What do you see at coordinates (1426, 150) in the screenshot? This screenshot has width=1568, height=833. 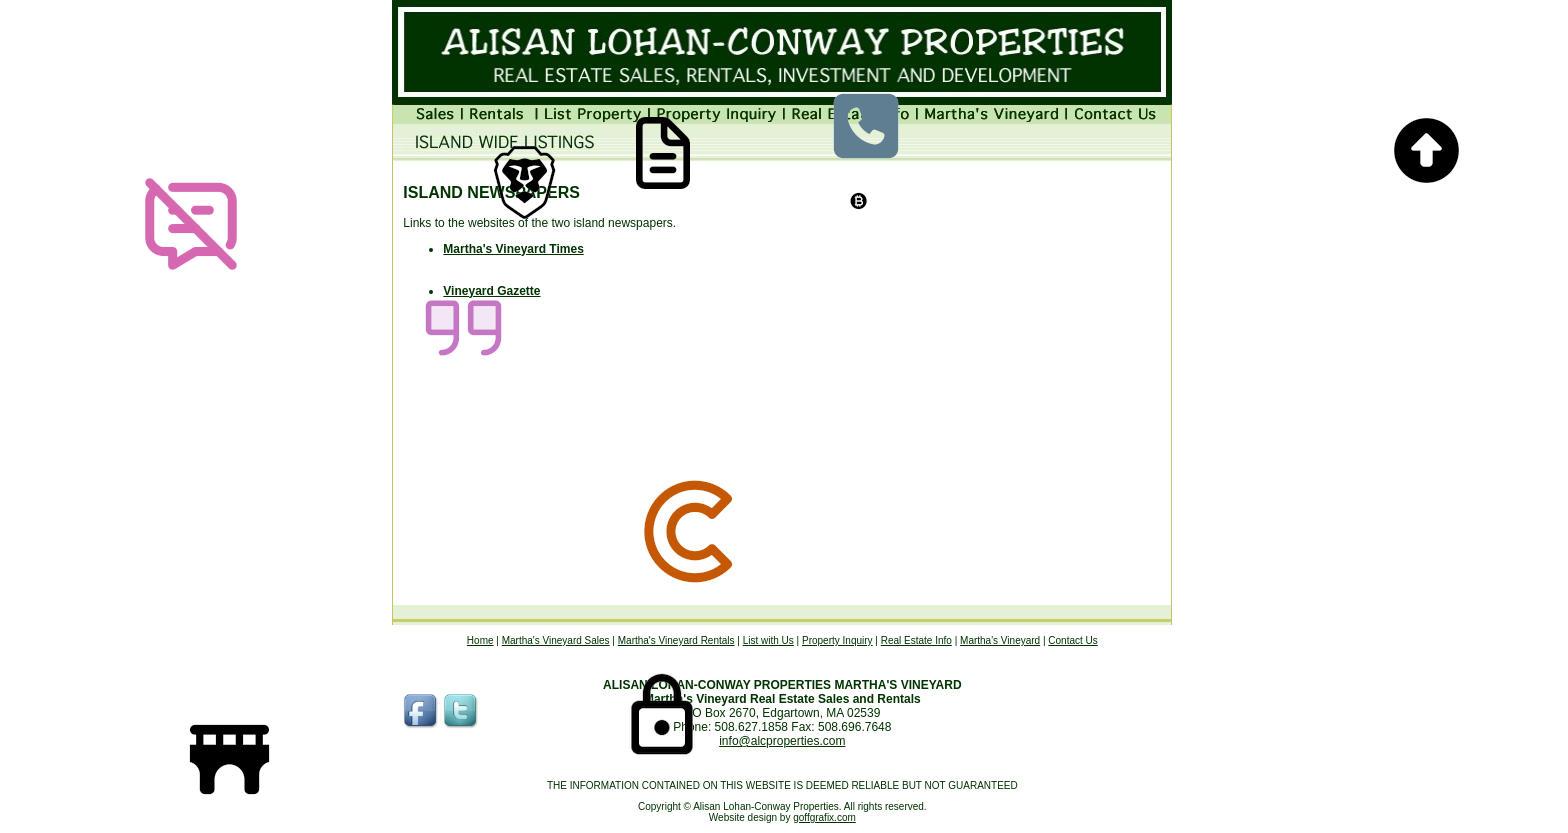 I see `upload a file or document` at bounding box center [1426, 150].